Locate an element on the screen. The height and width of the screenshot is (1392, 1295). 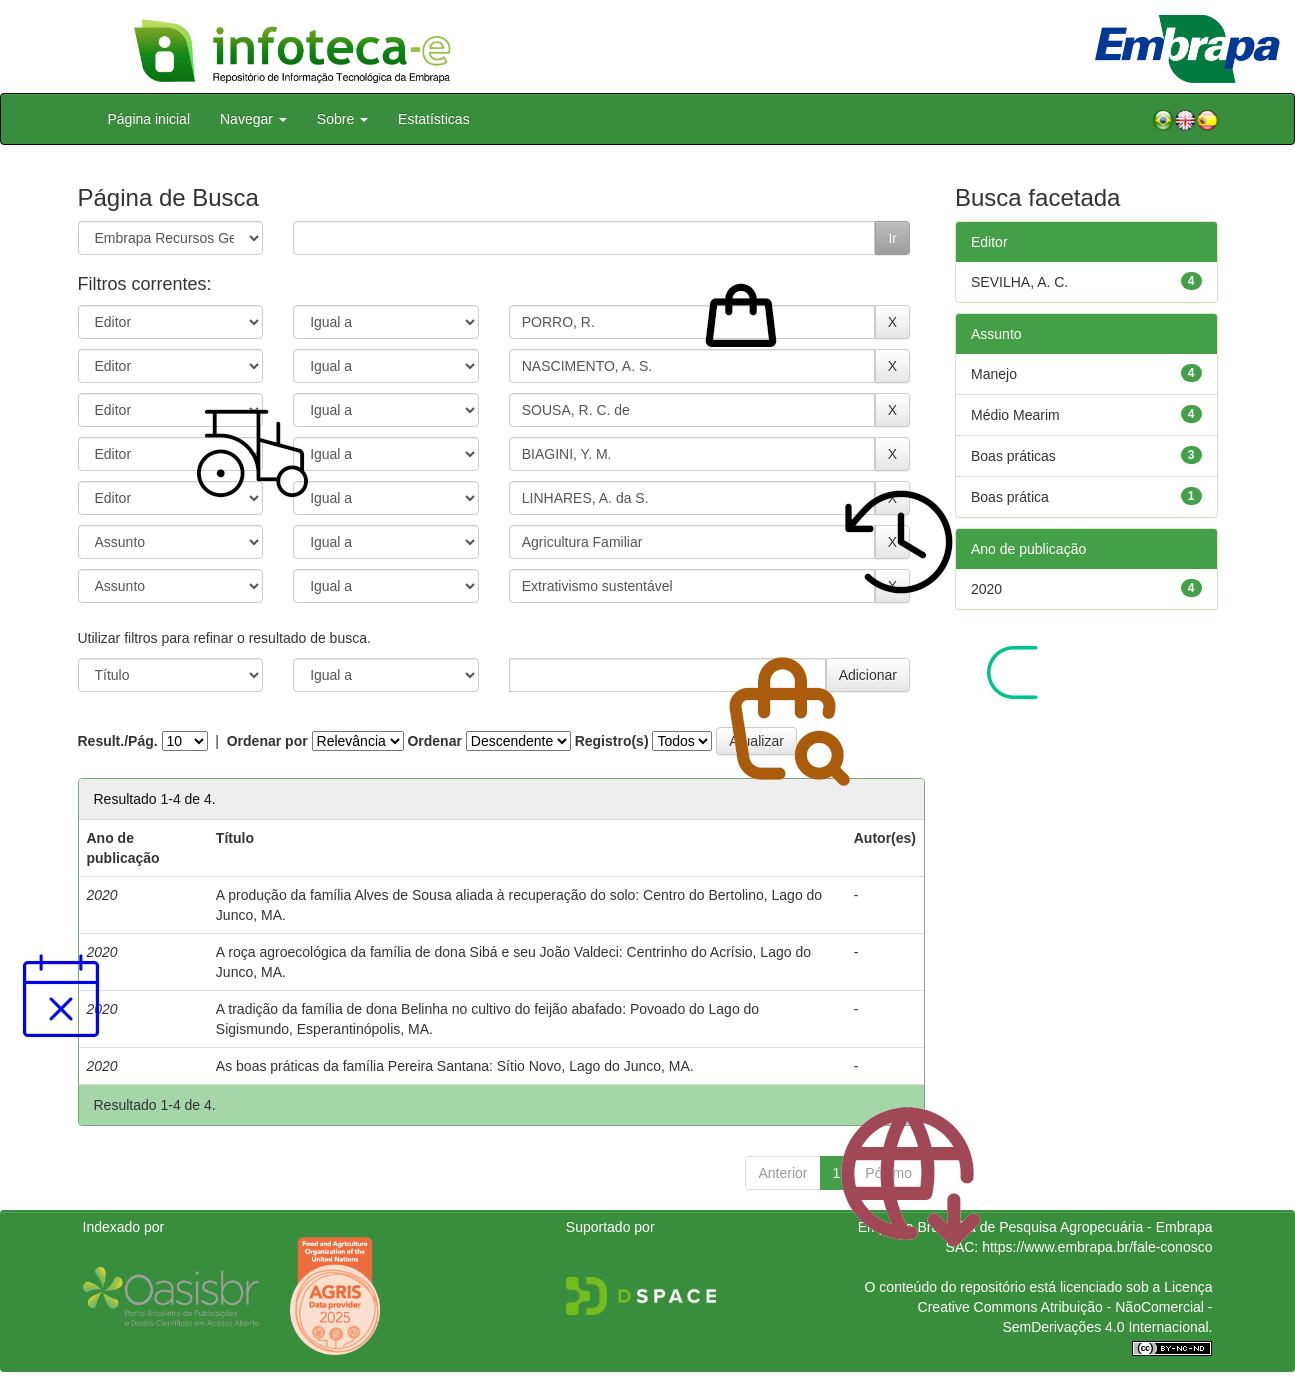
search your shopping bag or cart is located at coordinates (782, 718).